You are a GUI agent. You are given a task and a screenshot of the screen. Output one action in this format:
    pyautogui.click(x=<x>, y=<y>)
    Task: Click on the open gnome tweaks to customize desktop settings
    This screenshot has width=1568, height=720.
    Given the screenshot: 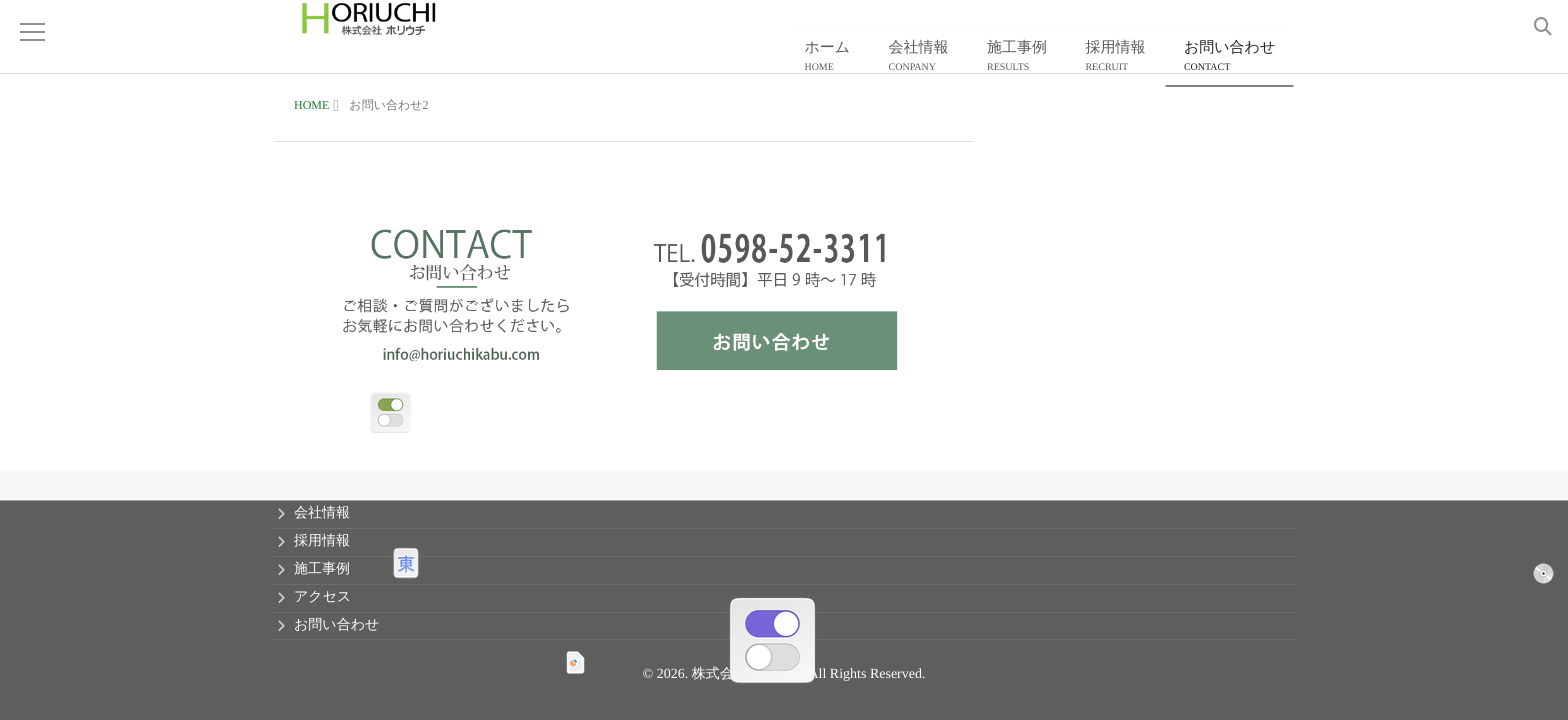 What is the action you would take?
    pyautogui.click(x=772, y=640)
    